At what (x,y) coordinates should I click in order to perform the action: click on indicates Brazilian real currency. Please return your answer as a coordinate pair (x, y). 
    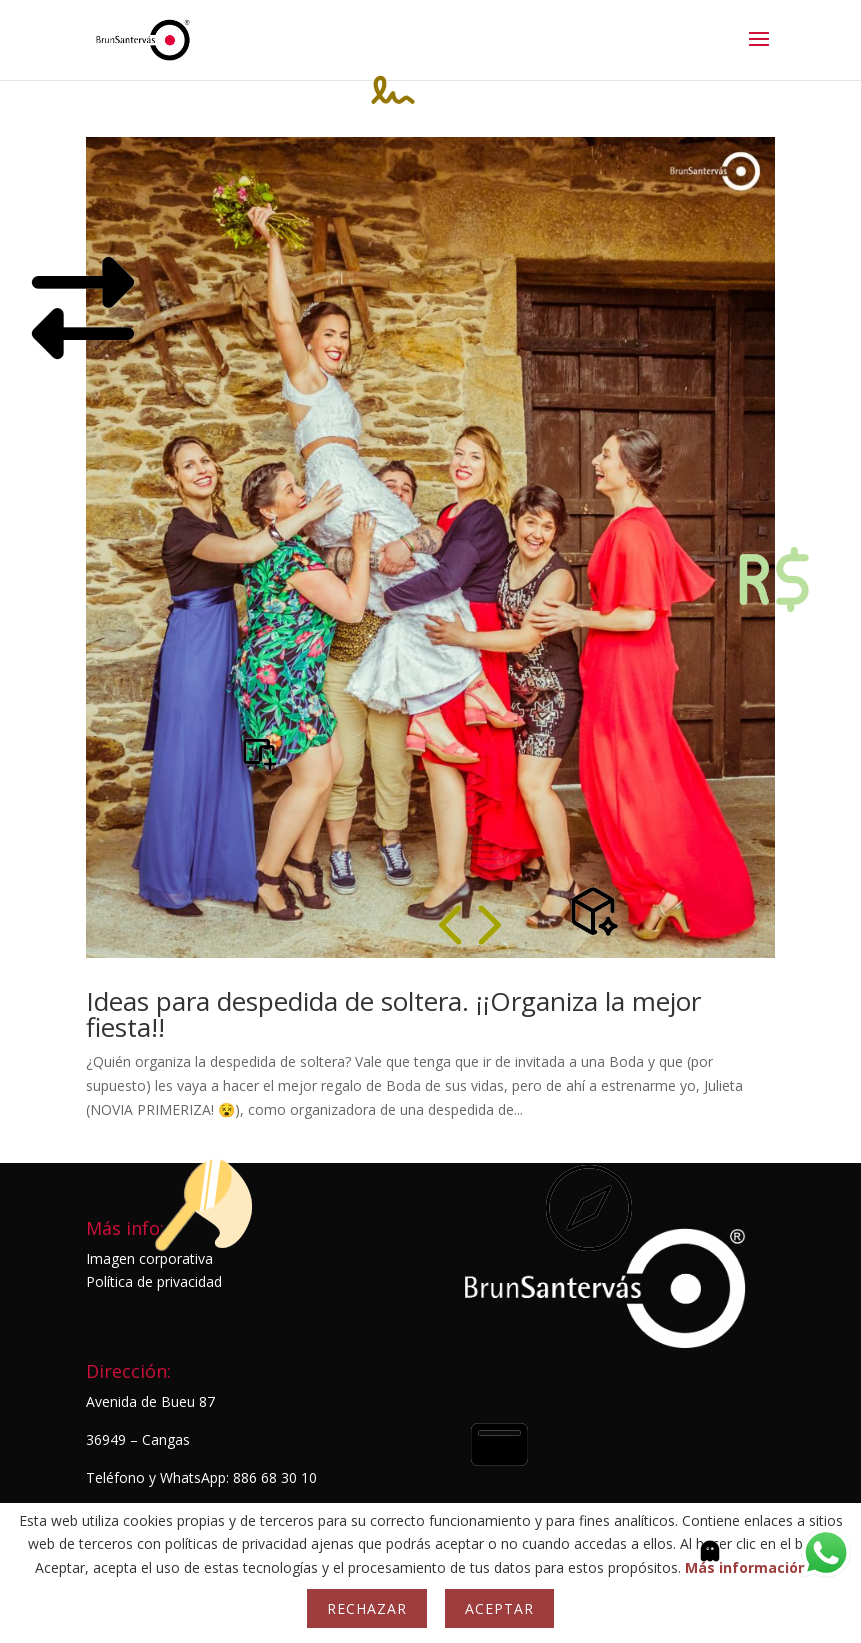
    Looking at the image, I should click on (772, 579).